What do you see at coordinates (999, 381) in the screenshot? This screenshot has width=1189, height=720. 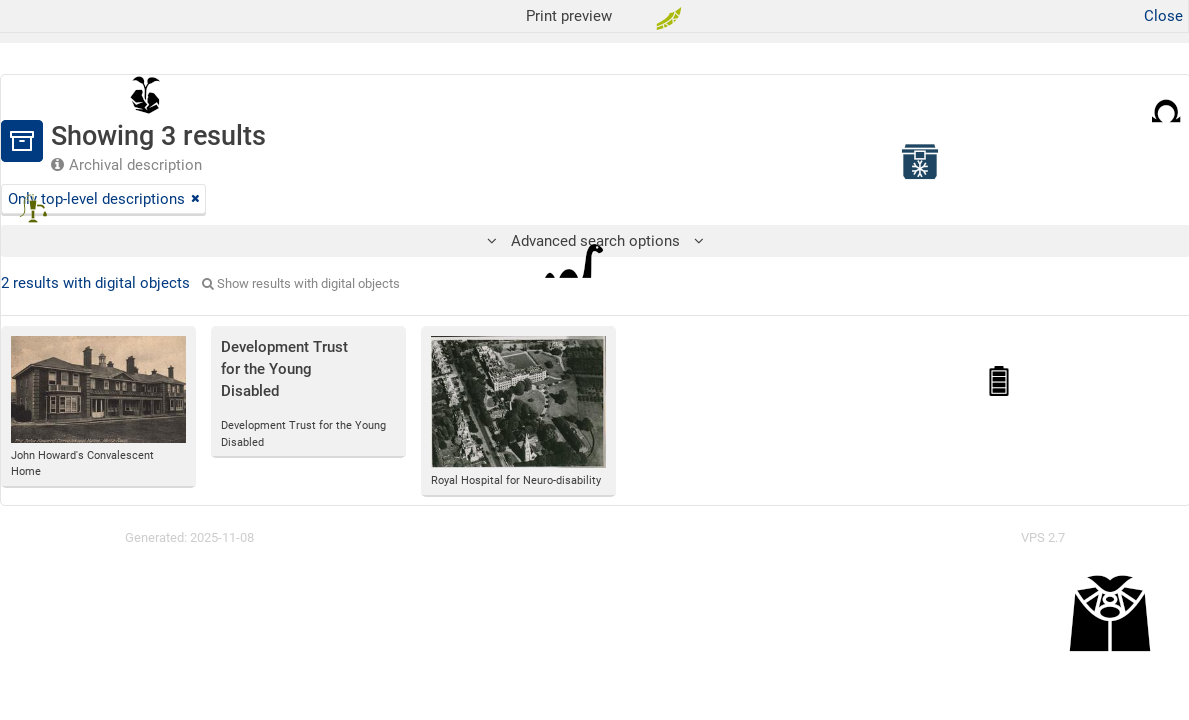 I see `indicates full battery charge` at bounding box center [999, 381].